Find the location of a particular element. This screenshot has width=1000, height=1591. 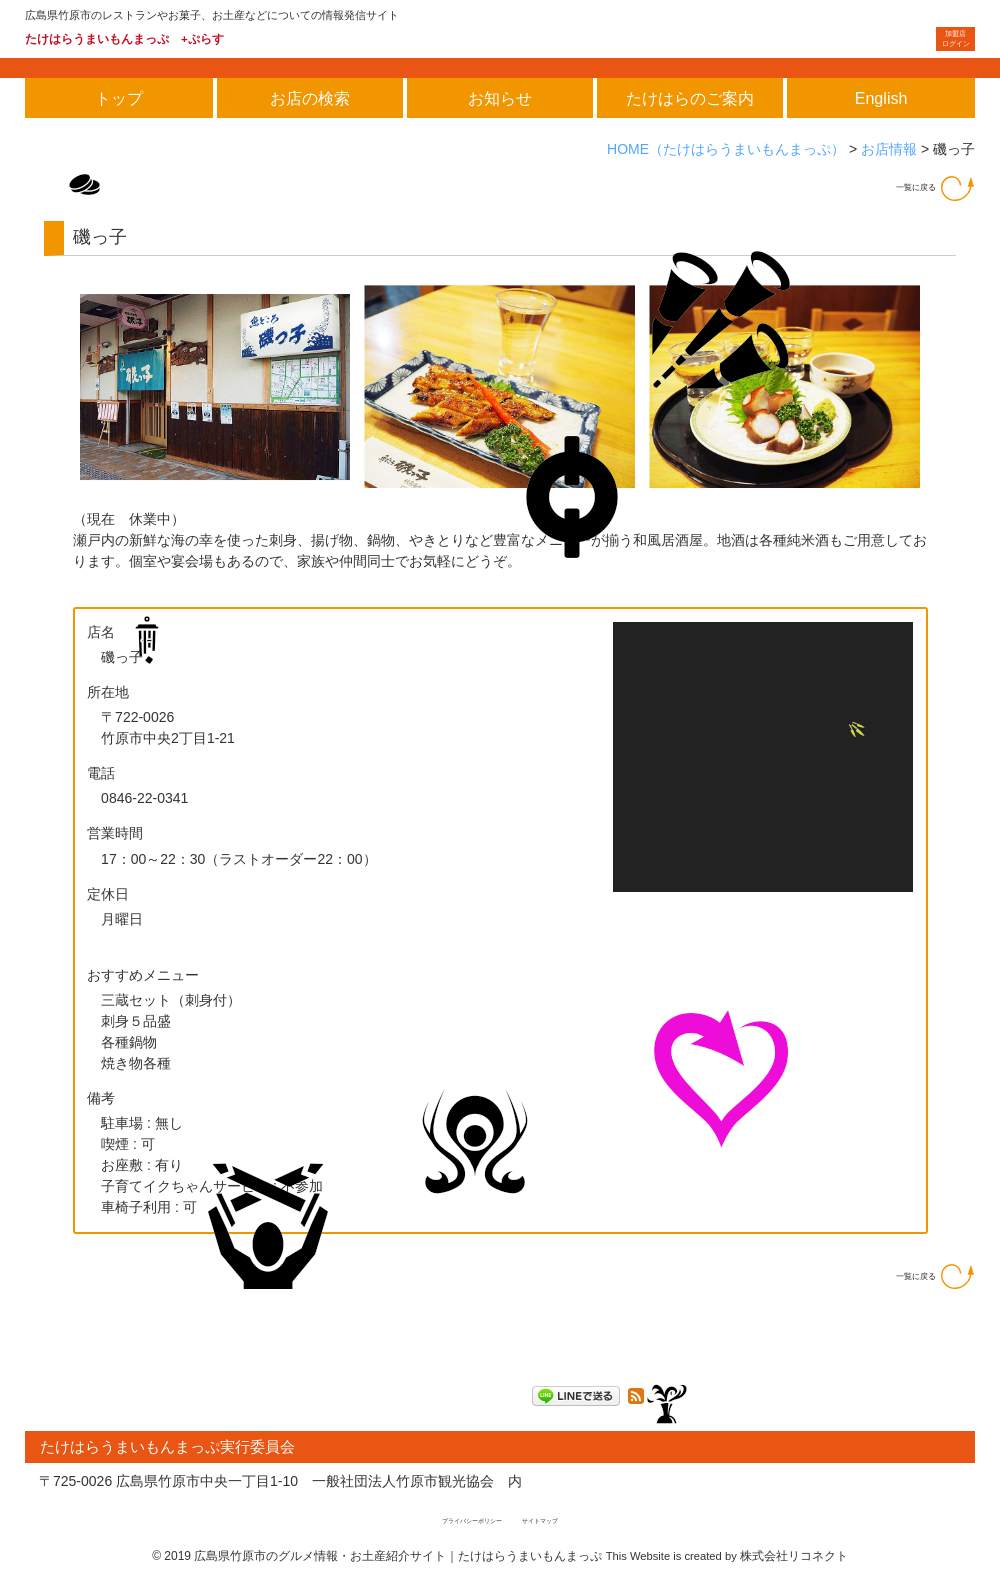

select laser gun weapon in game is located at coordinates (572, 497).